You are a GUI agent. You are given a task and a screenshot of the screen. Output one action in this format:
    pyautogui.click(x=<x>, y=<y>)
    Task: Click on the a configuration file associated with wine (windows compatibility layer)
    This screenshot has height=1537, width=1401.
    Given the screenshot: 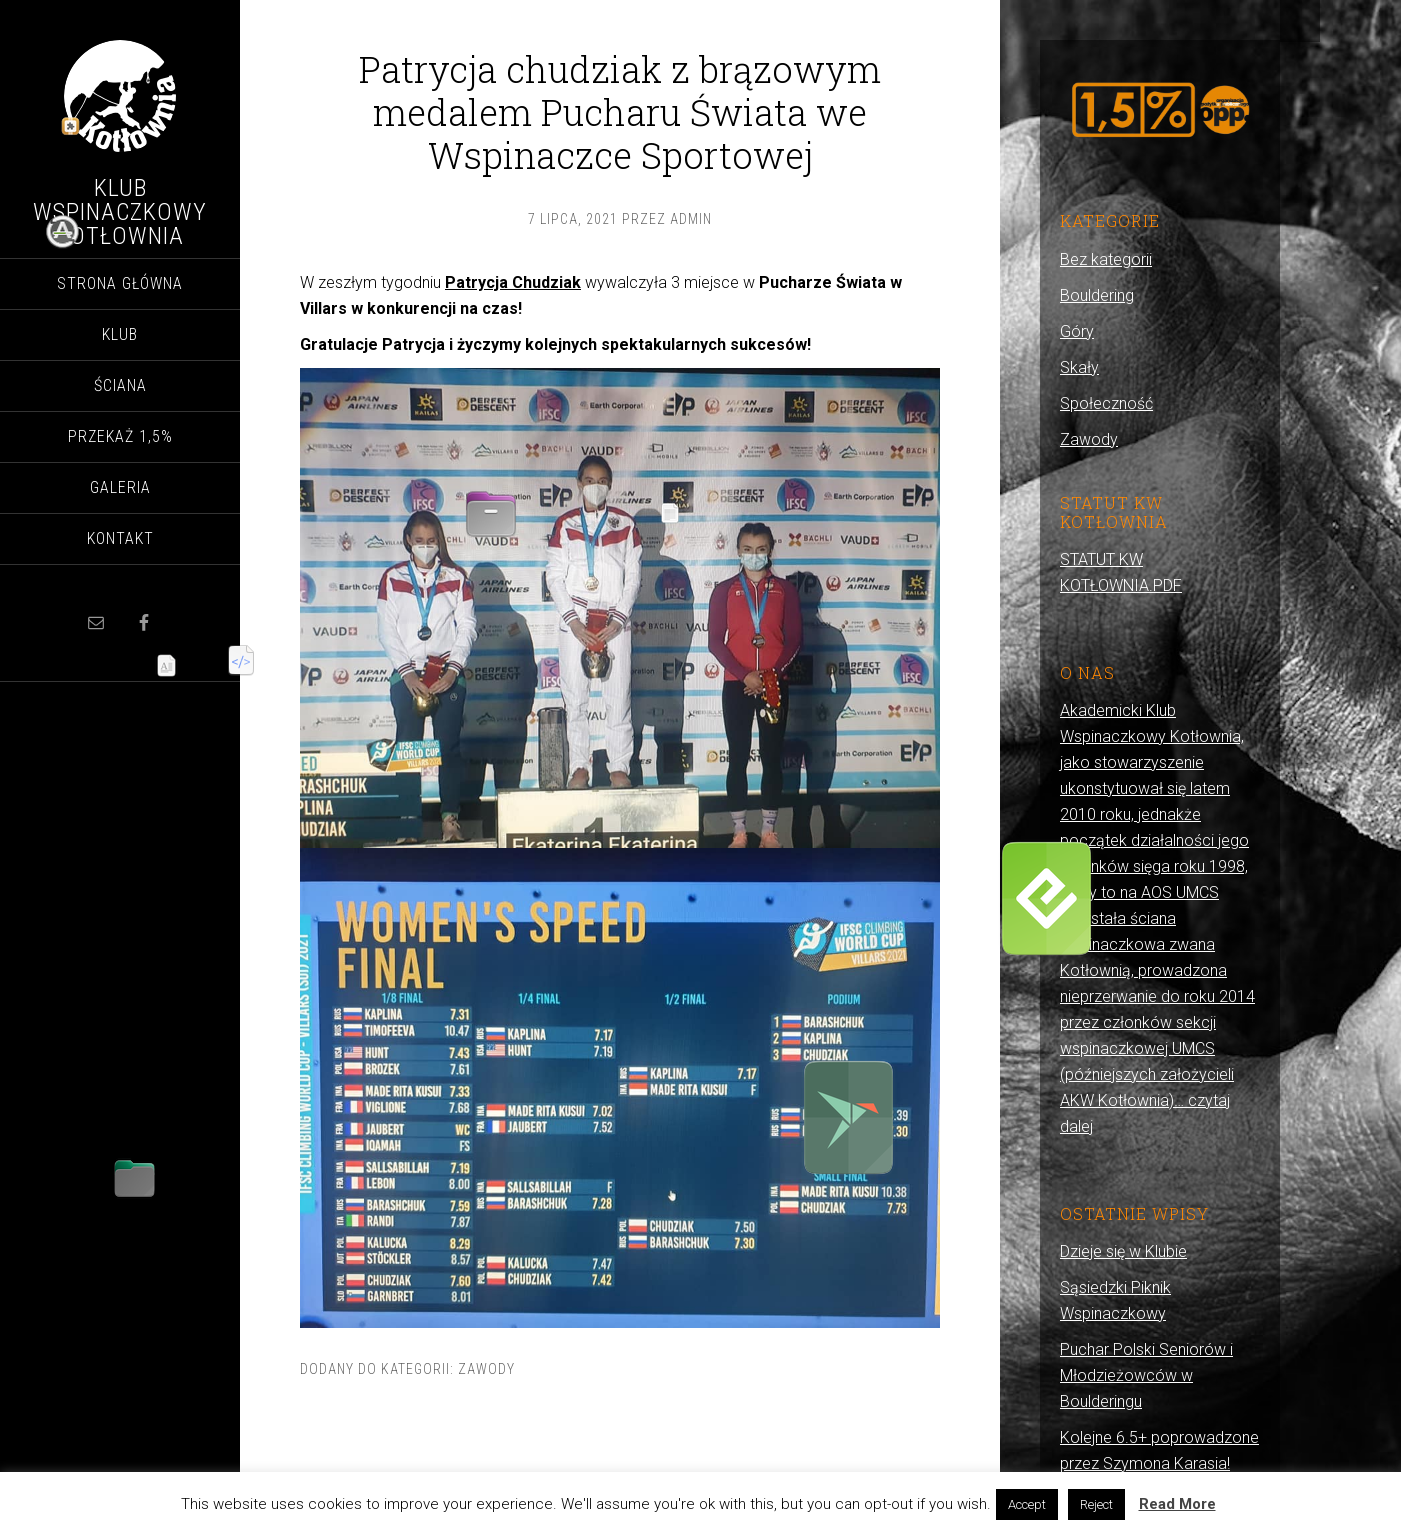 What is the action you would take?
    pyautogui.click(x=670, y=513)
    